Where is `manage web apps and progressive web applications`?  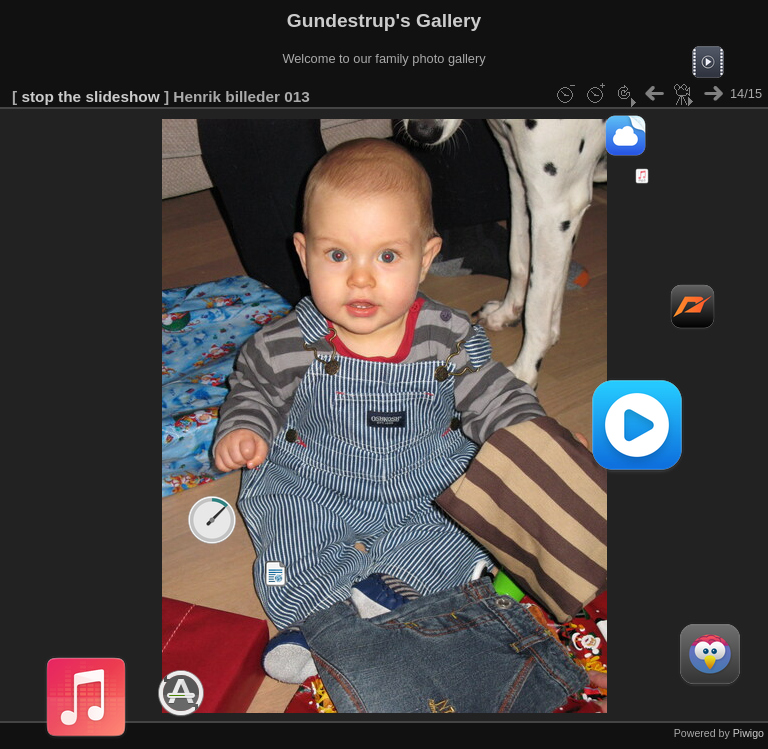
manage web apps and progressive web applications is located at coordinates (625, 135).